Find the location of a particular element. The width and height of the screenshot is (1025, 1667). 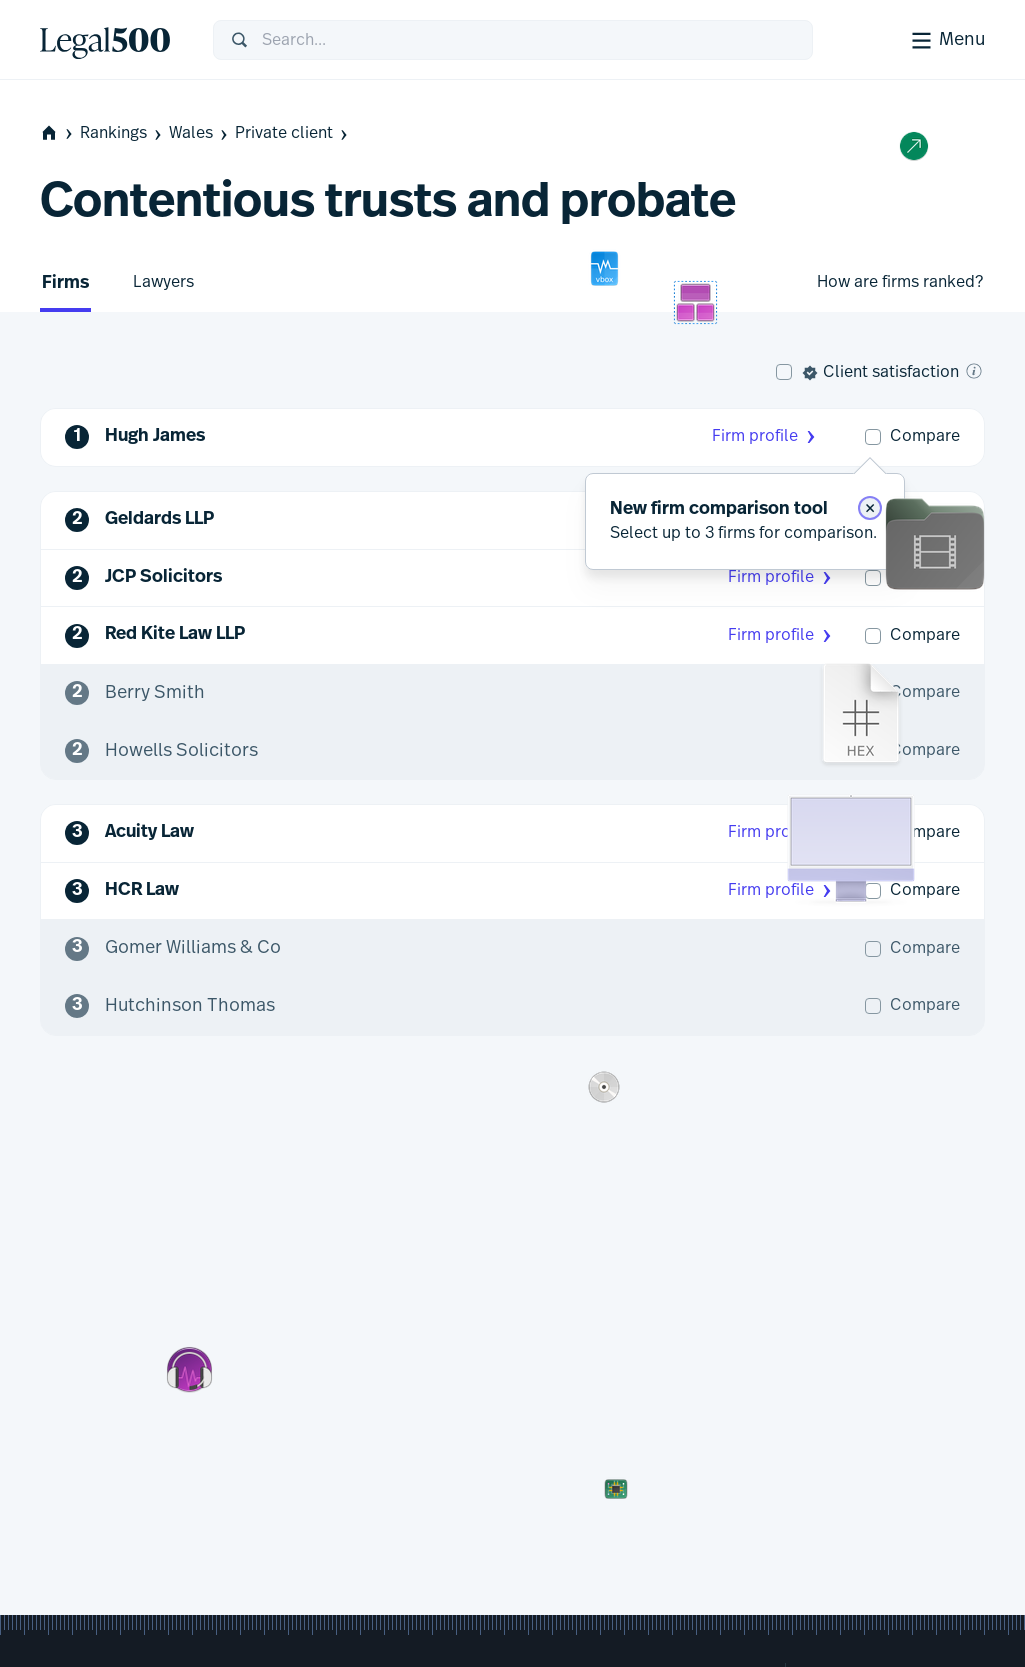

open your videos folder is located at coordinates (935, 544).